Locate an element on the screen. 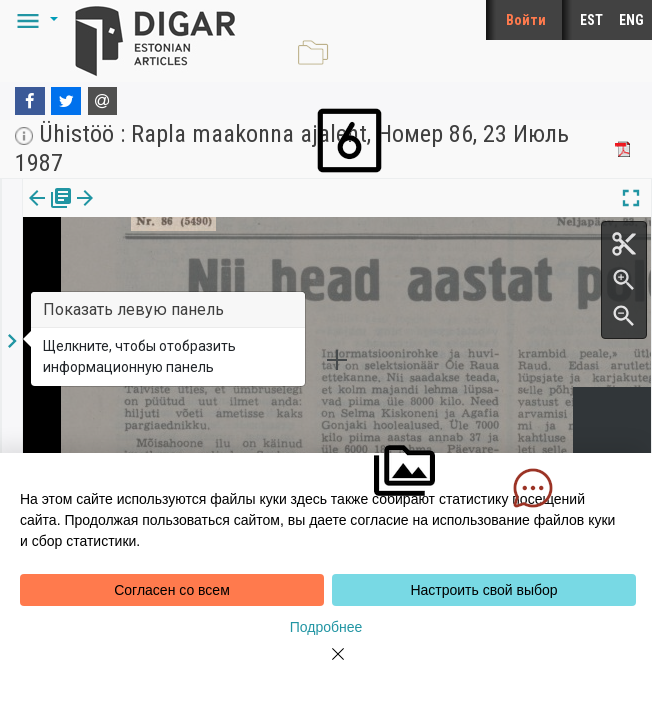 This screenshot has height=720, width=652. browse all folders is located at coordinates (312, 52).